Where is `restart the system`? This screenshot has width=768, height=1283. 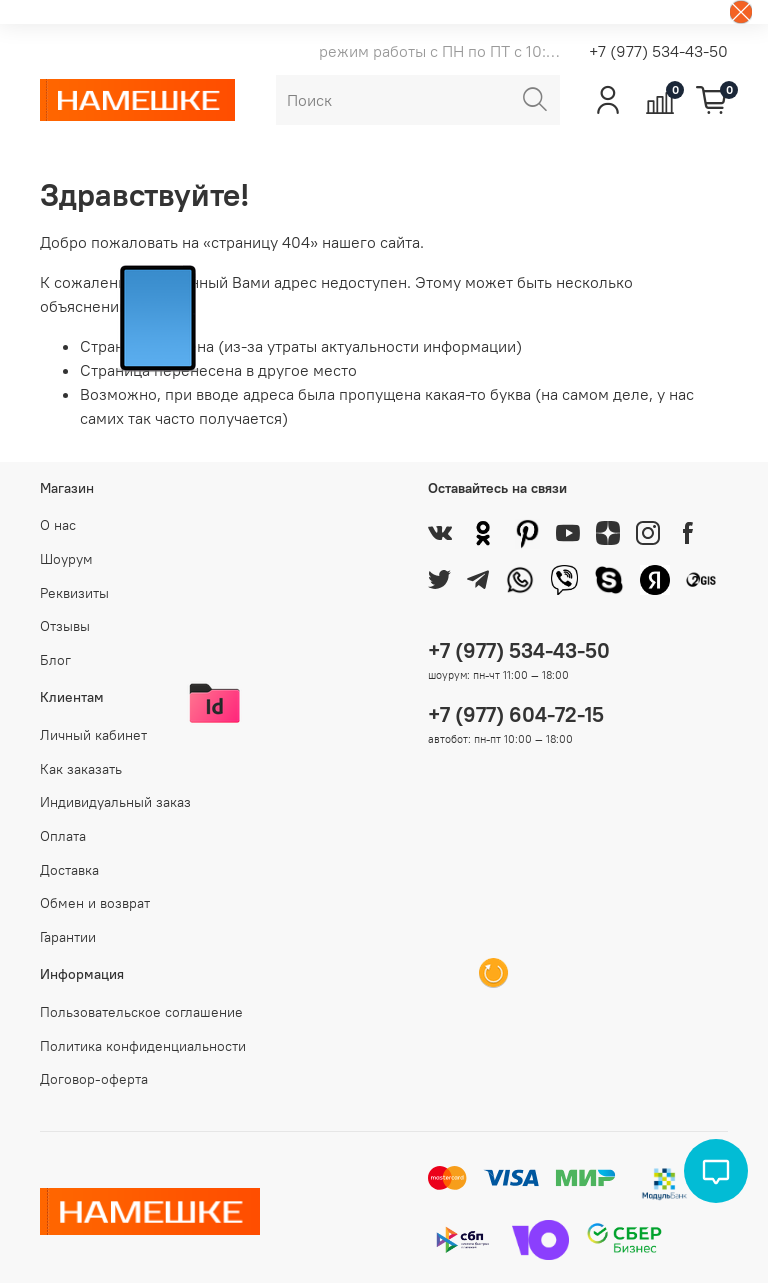 restart the system is located at coordinates (494, 973).